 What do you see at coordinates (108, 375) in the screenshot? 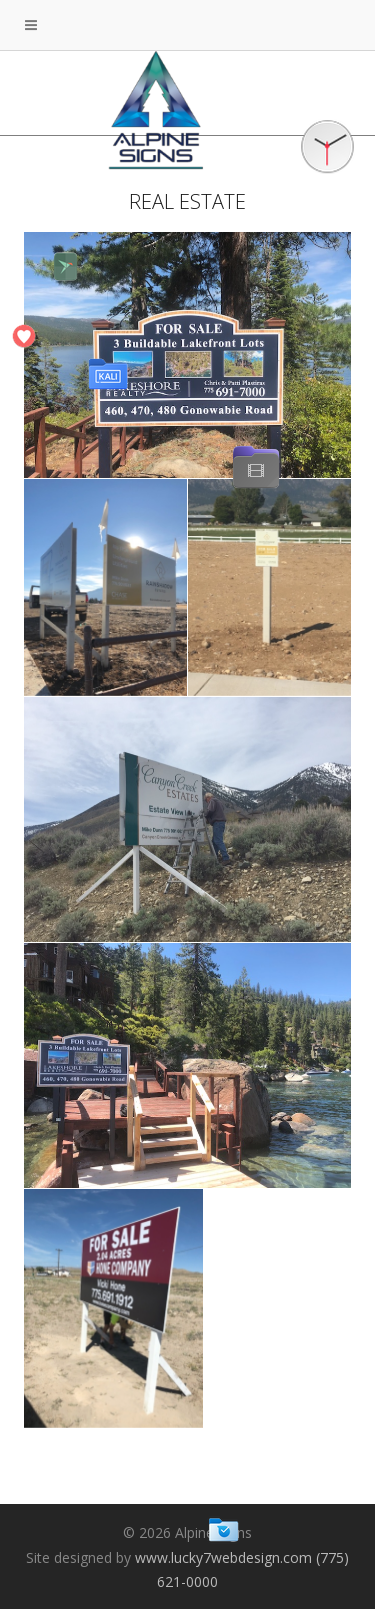
I see `folder containing kali linux files or tools` at bounding box center [108, 375].